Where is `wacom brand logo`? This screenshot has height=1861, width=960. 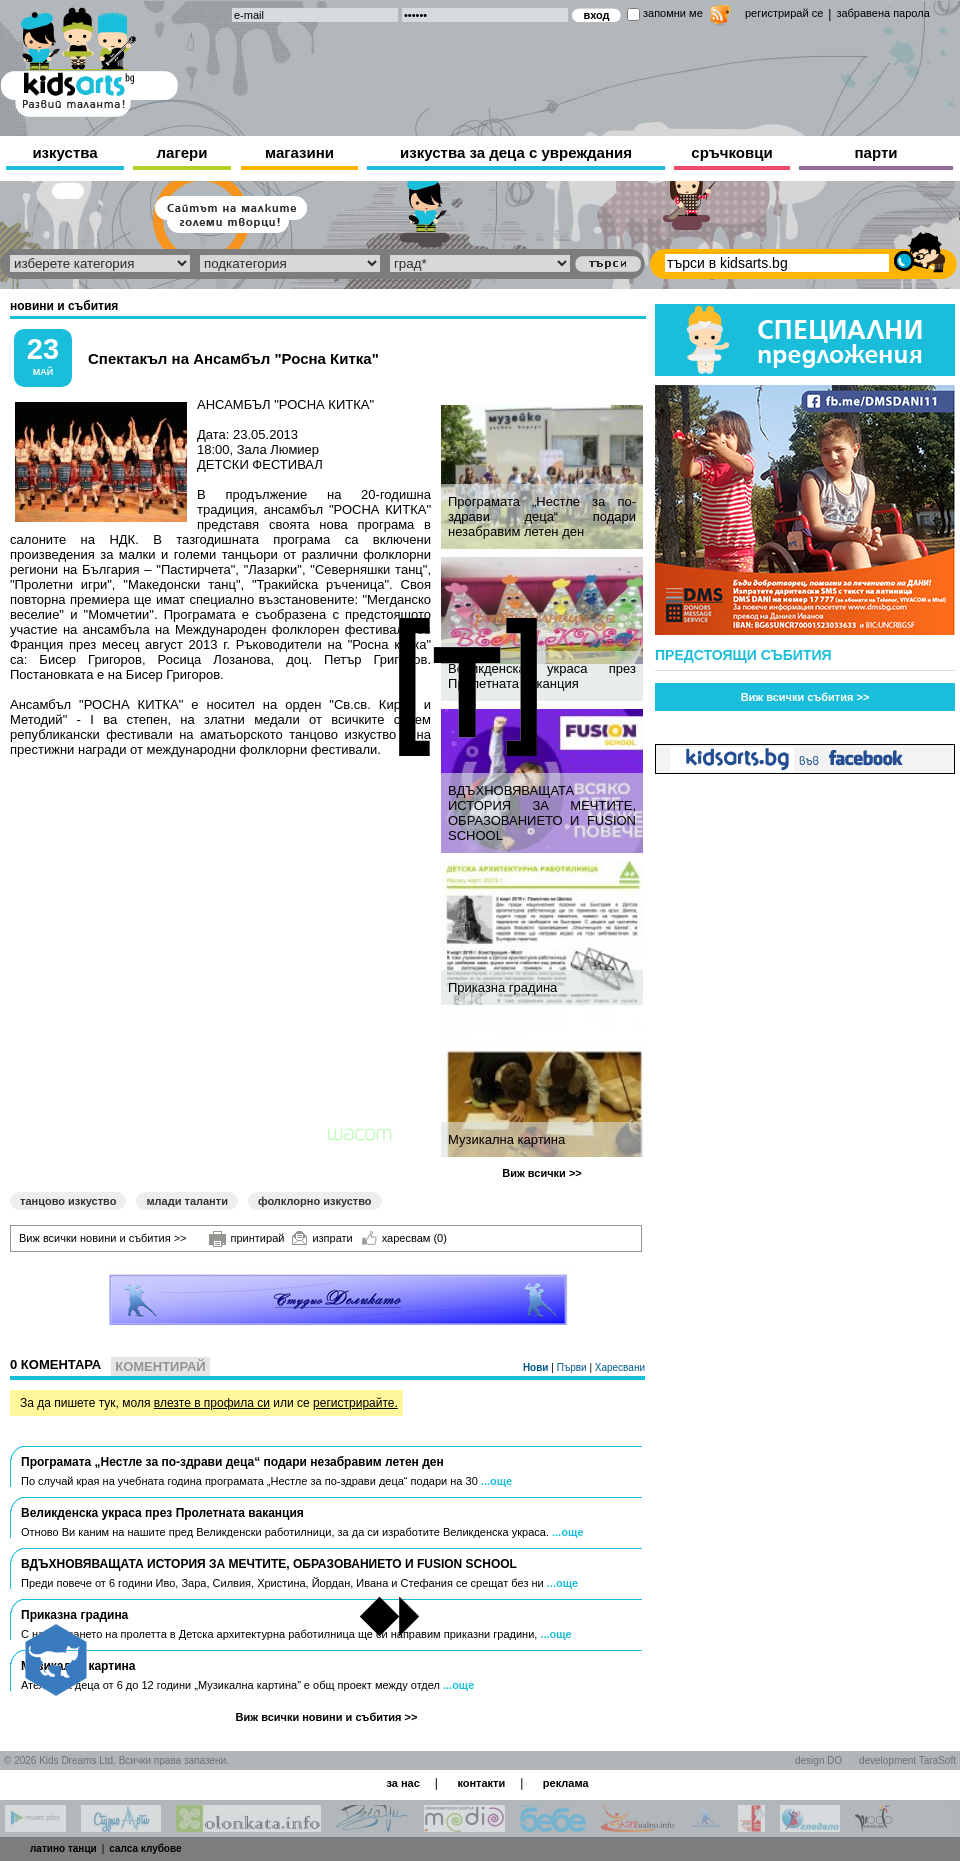 wacom brand logo is located at coordinates (361, 1134).